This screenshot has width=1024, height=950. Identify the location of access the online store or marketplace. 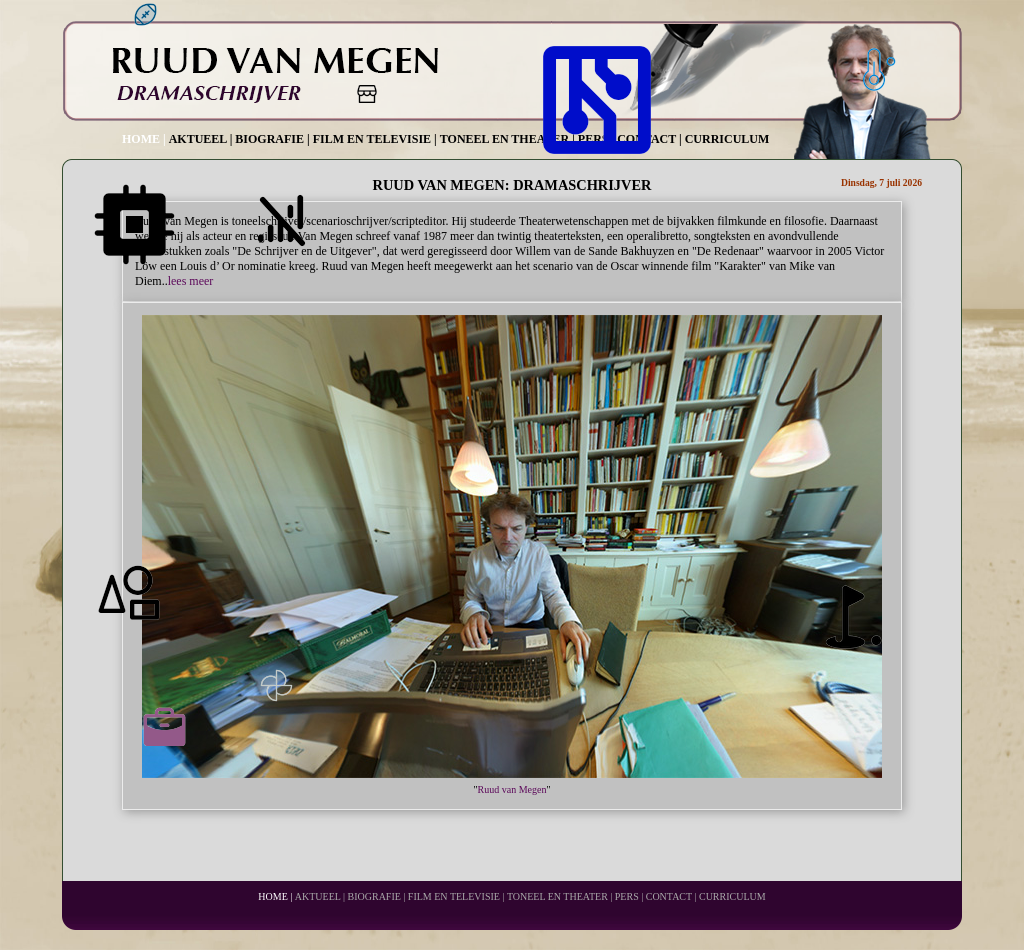
(367, 94).